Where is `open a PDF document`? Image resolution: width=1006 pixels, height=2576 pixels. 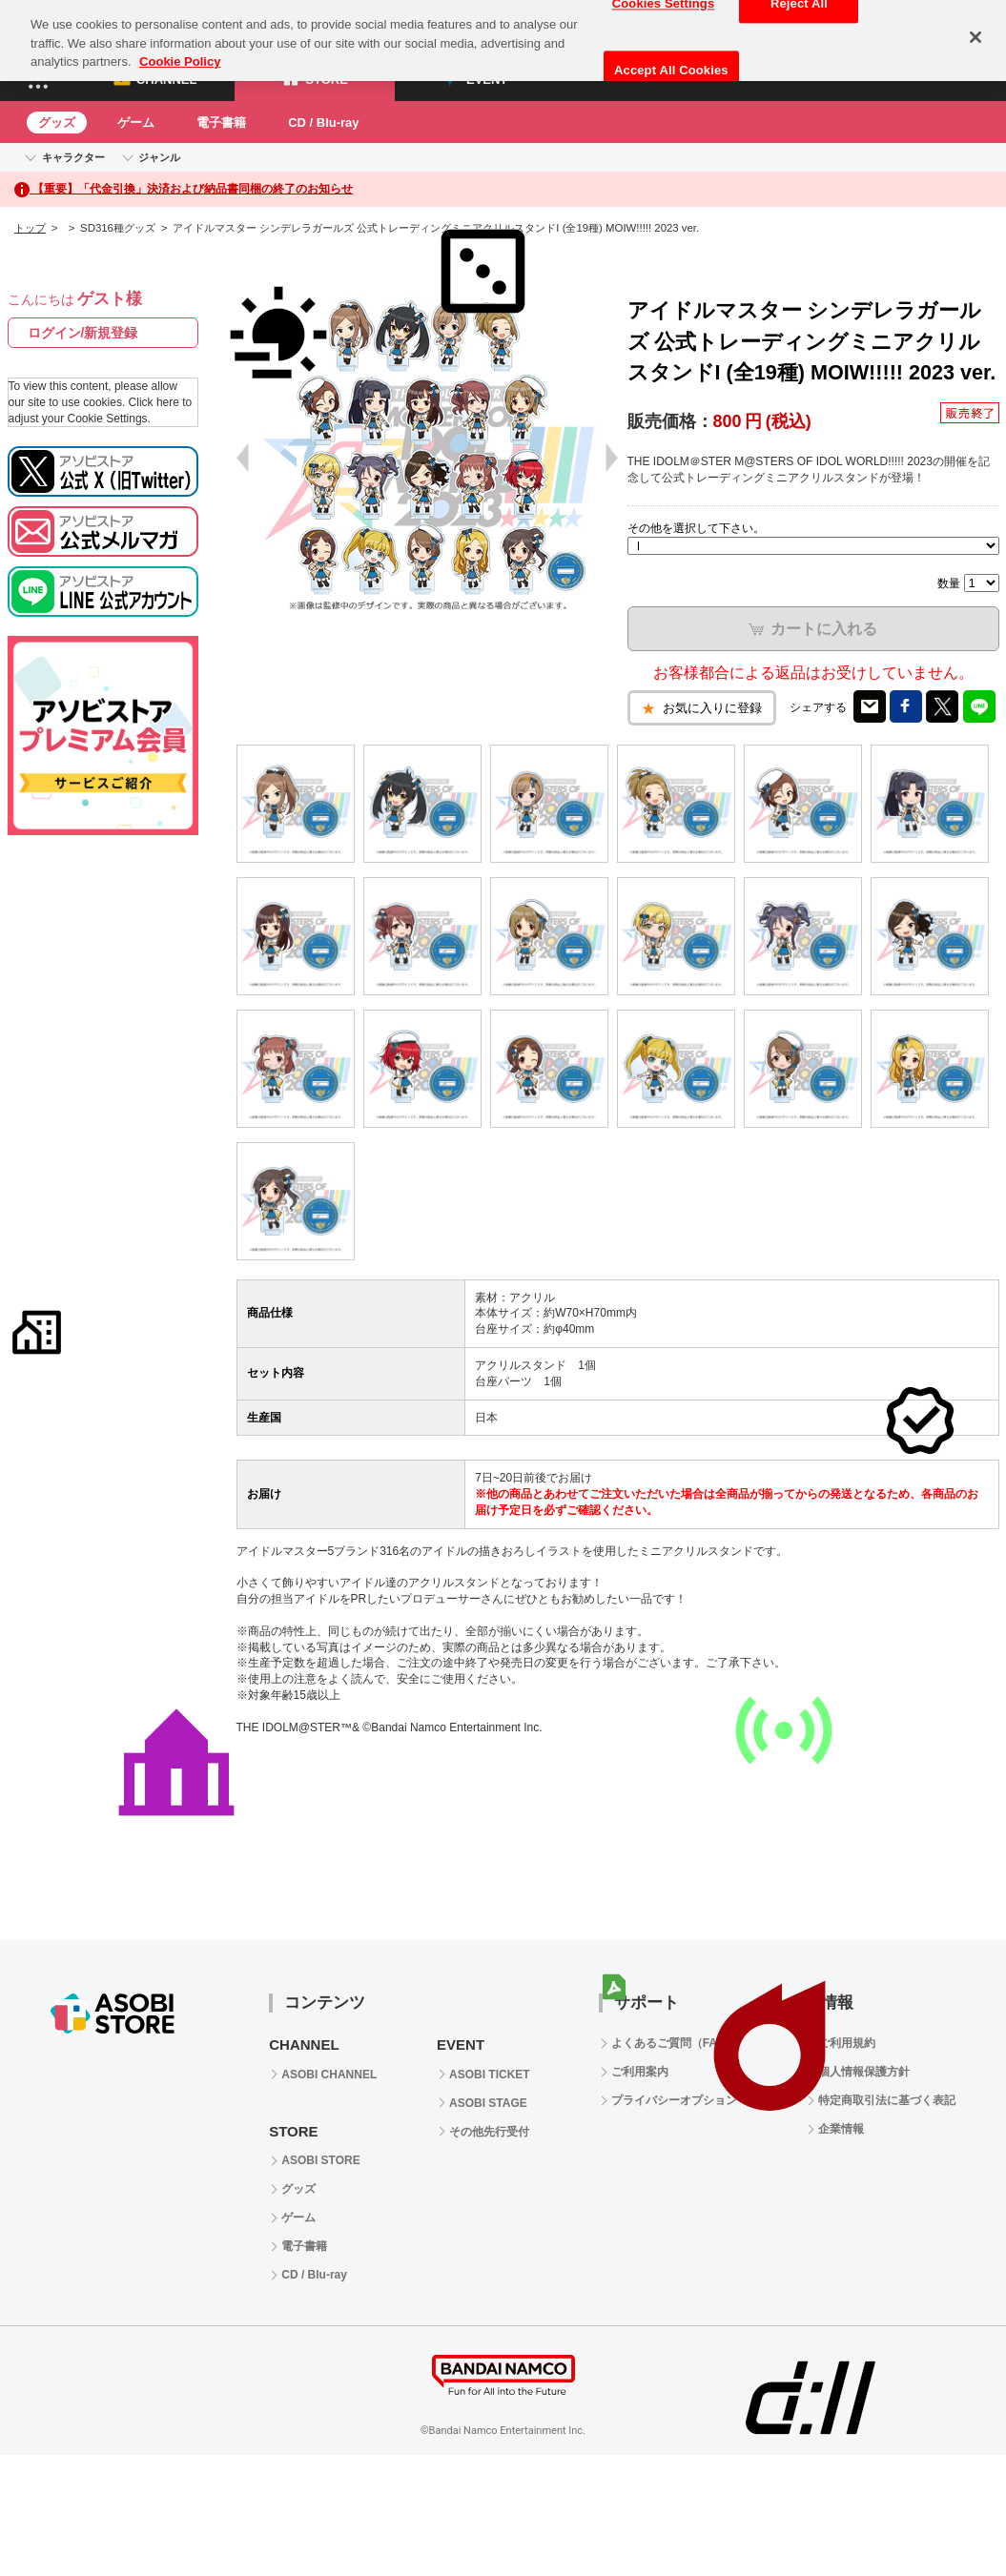
open a PDF document is located at coordinates (614, 1987).